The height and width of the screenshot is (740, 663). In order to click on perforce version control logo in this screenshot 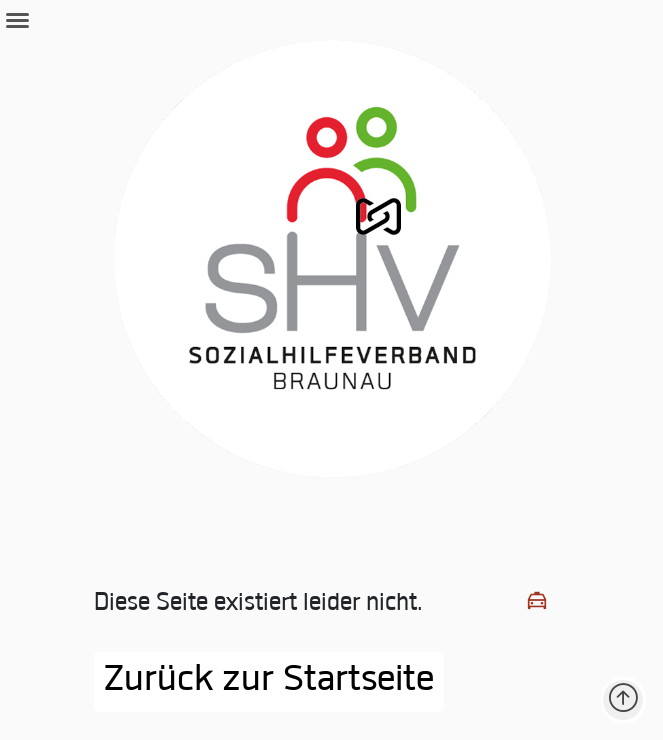, I will do `click(378, 216)`.